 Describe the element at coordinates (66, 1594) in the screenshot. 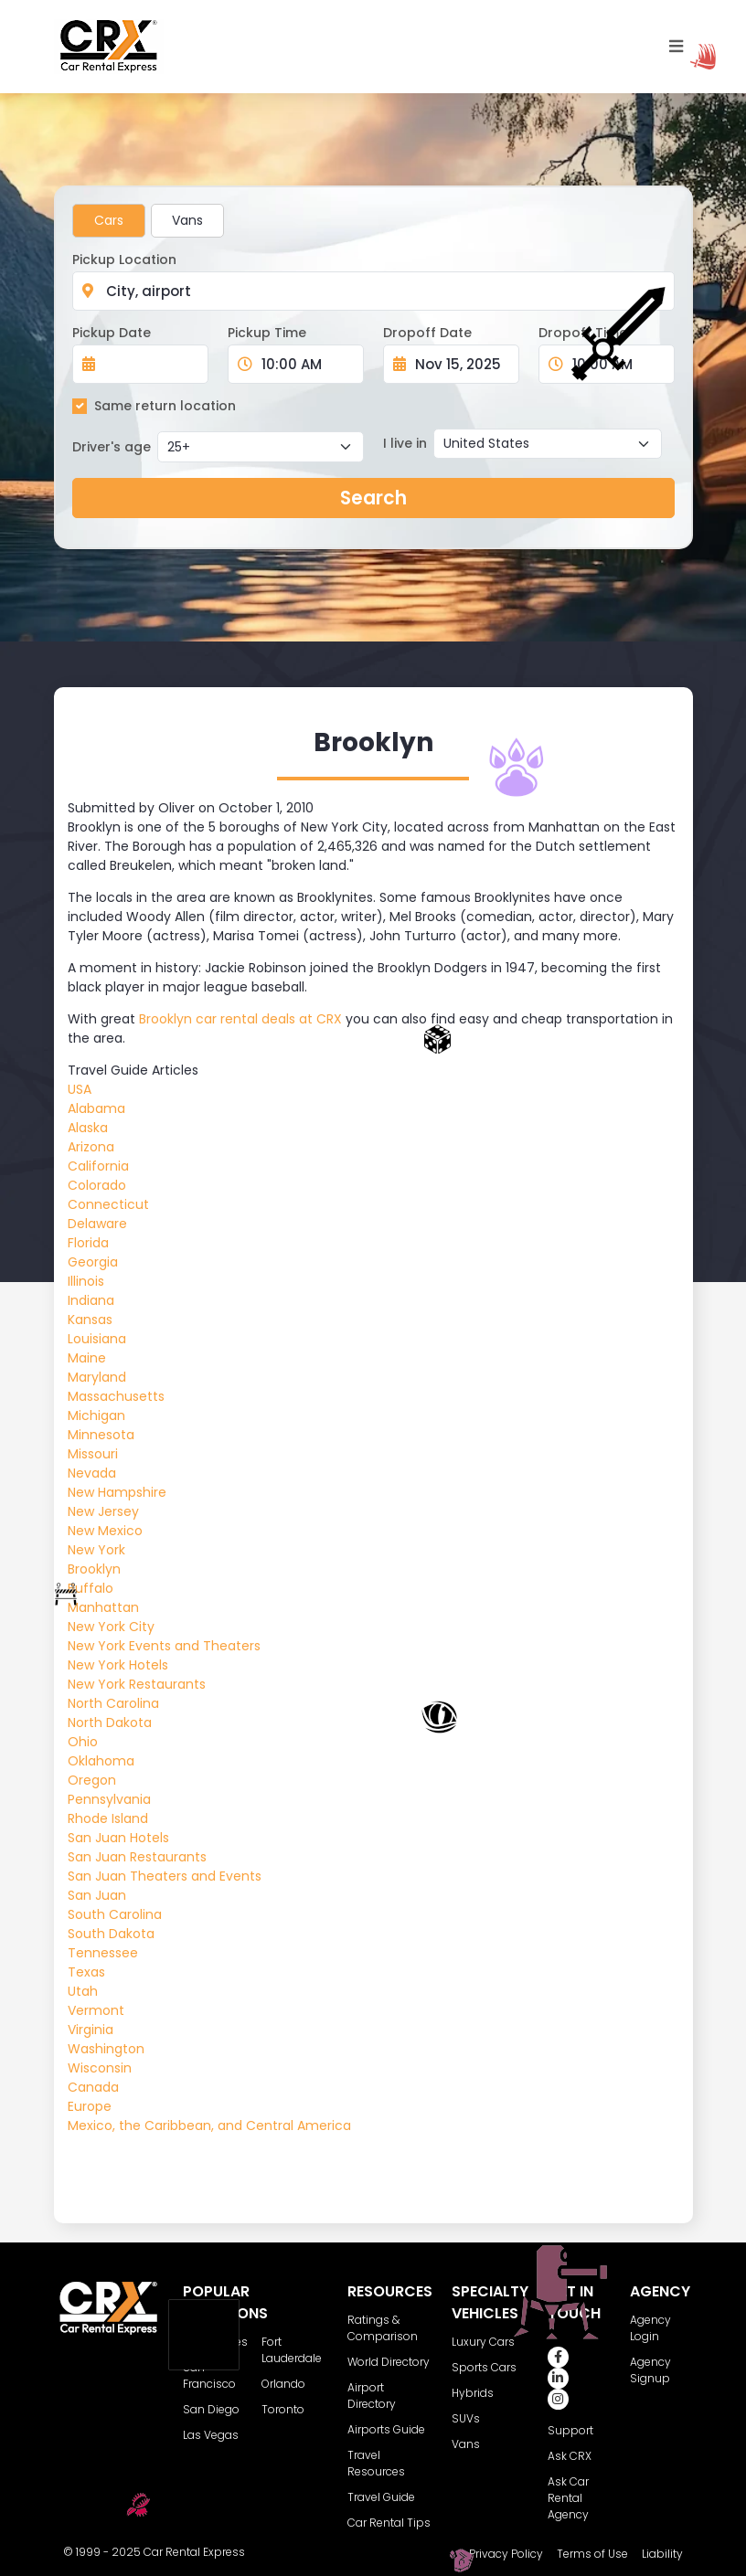

I see `indicates a blocked or restricted area` at that location.